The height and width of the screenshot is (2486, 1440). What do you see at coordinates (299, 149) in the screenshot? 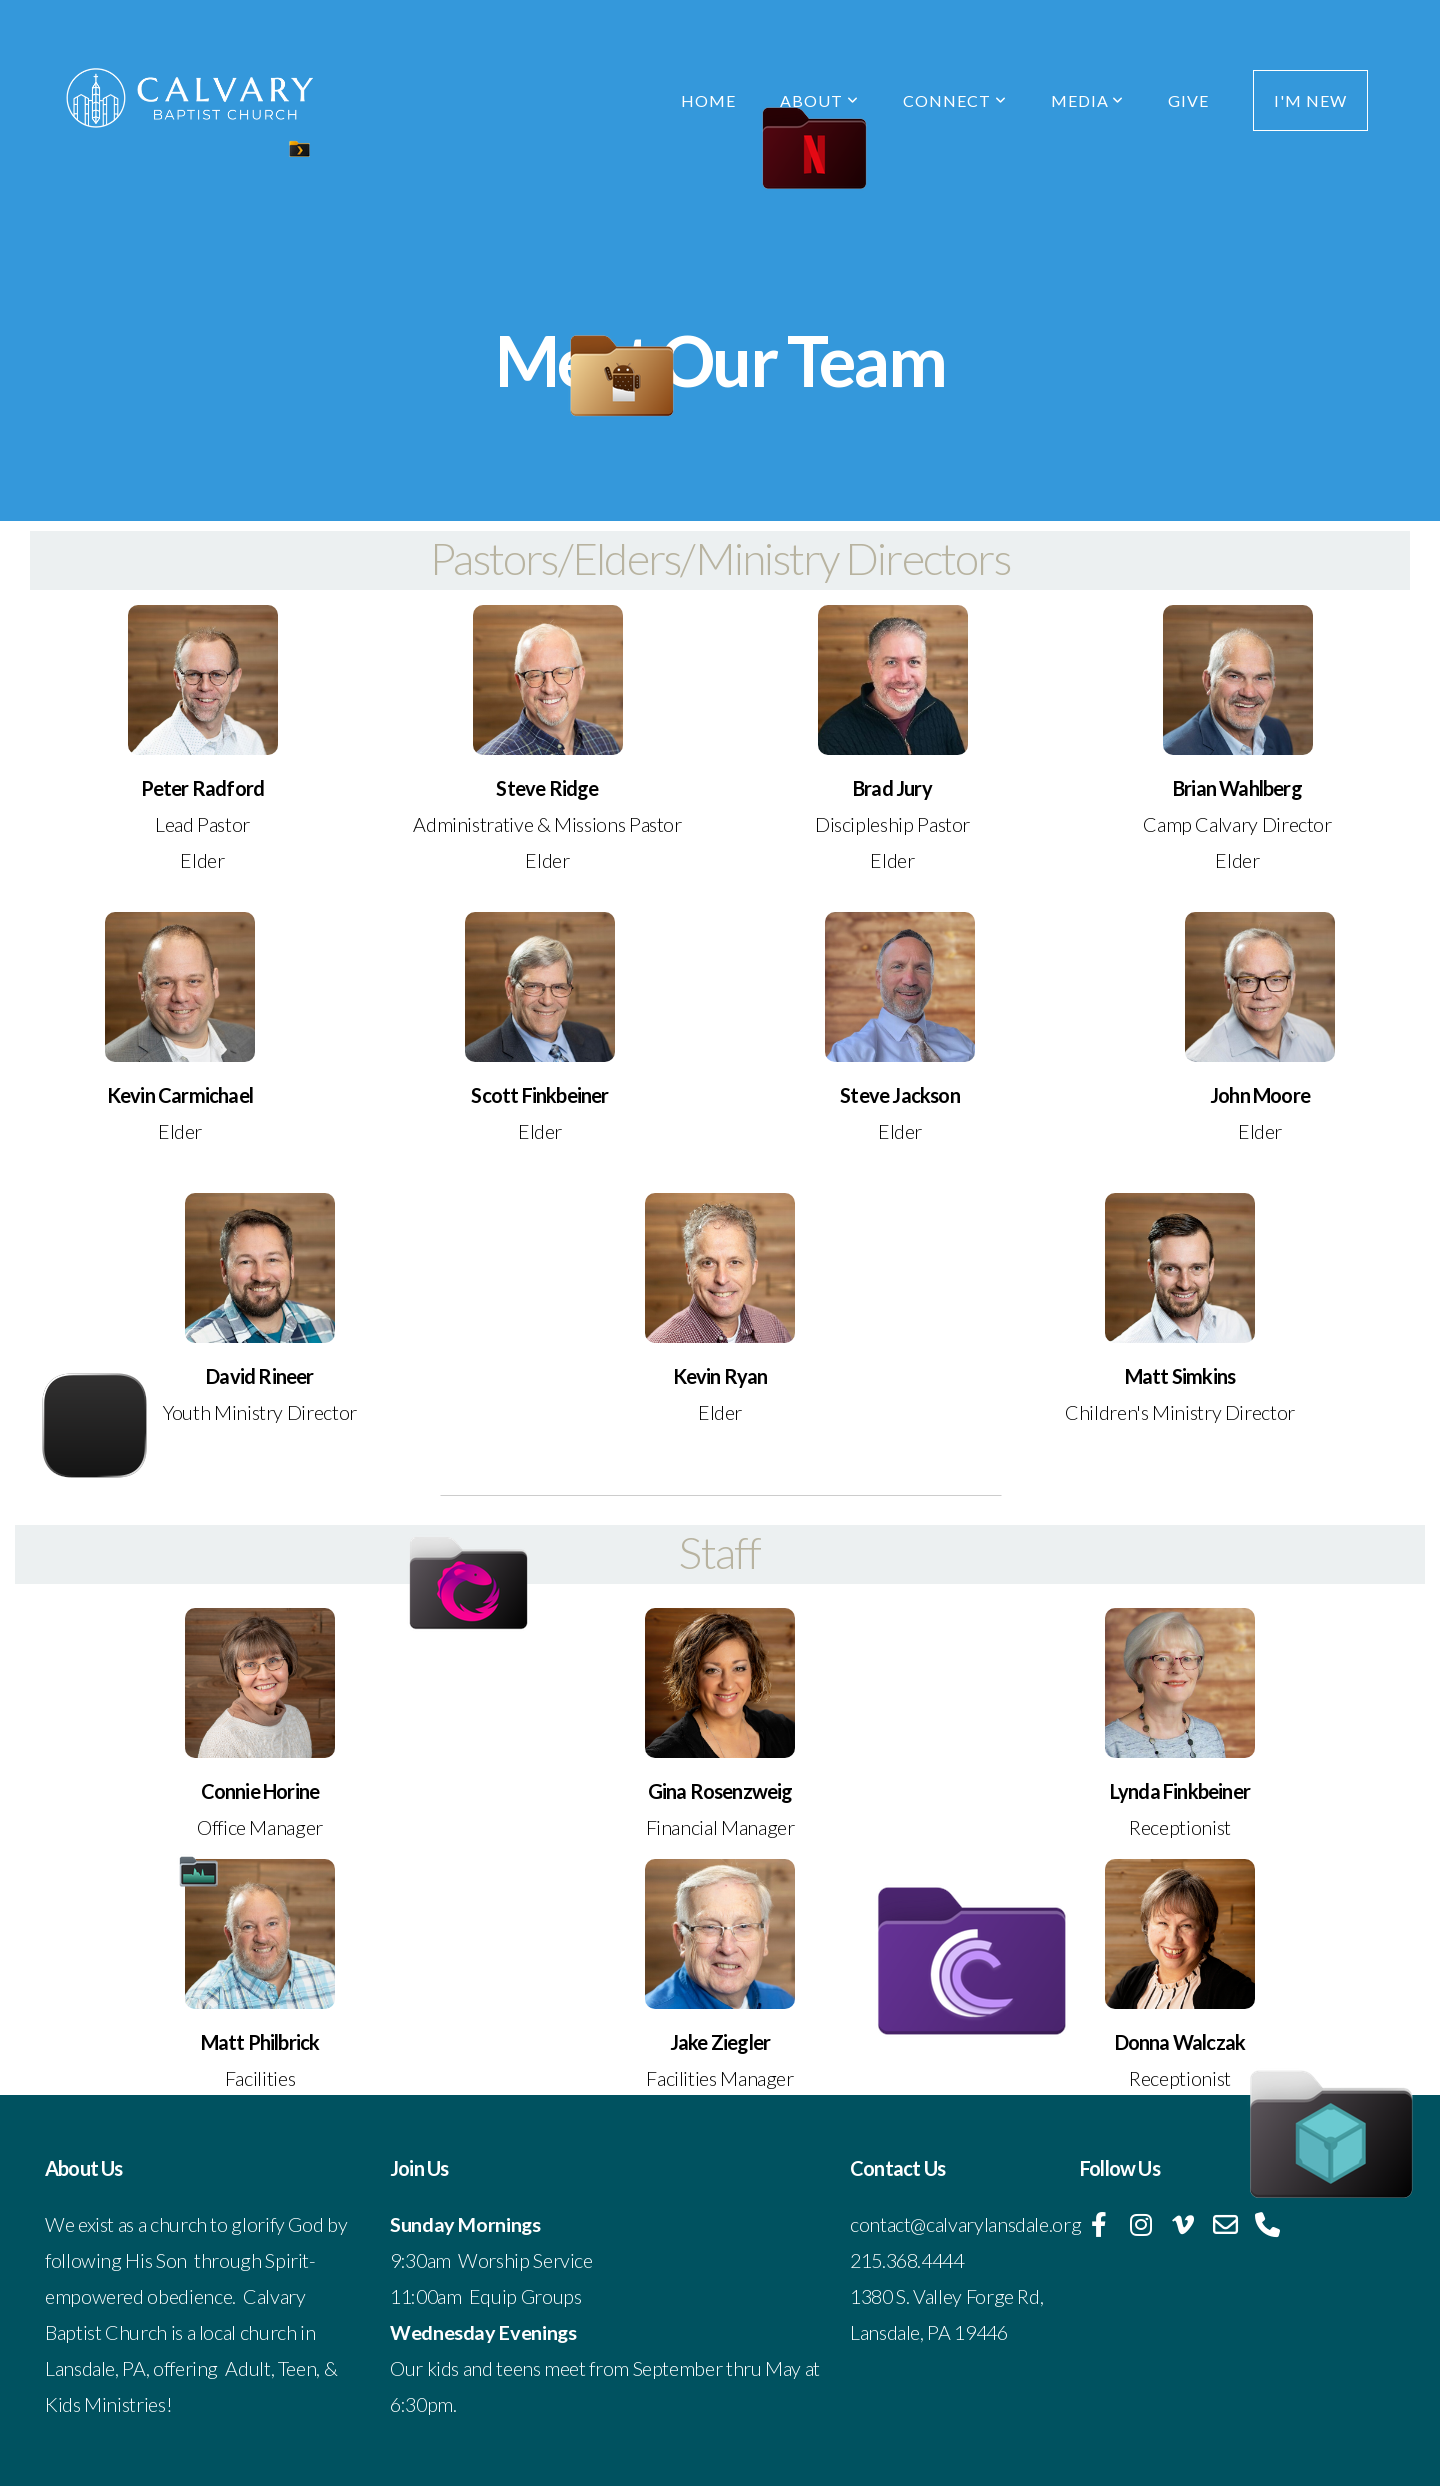
I see `open plex media server files` at bounding box center [299, 149].